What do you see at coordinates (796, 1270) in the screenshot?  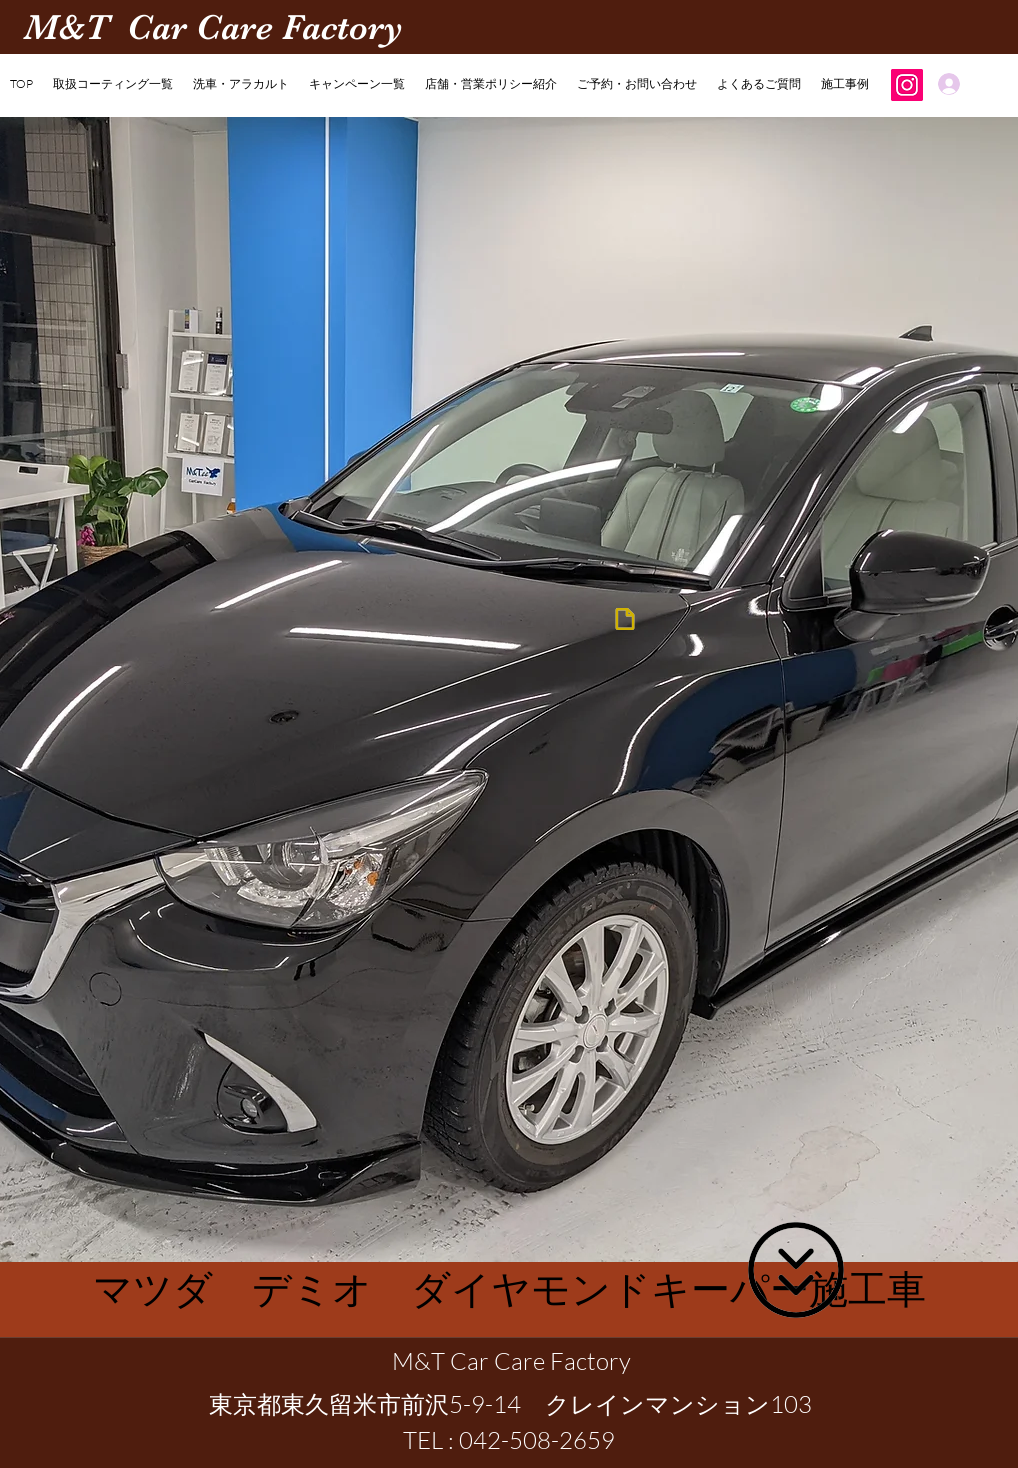 I see `expand to show more content below` at bounding box center [796, 1270].